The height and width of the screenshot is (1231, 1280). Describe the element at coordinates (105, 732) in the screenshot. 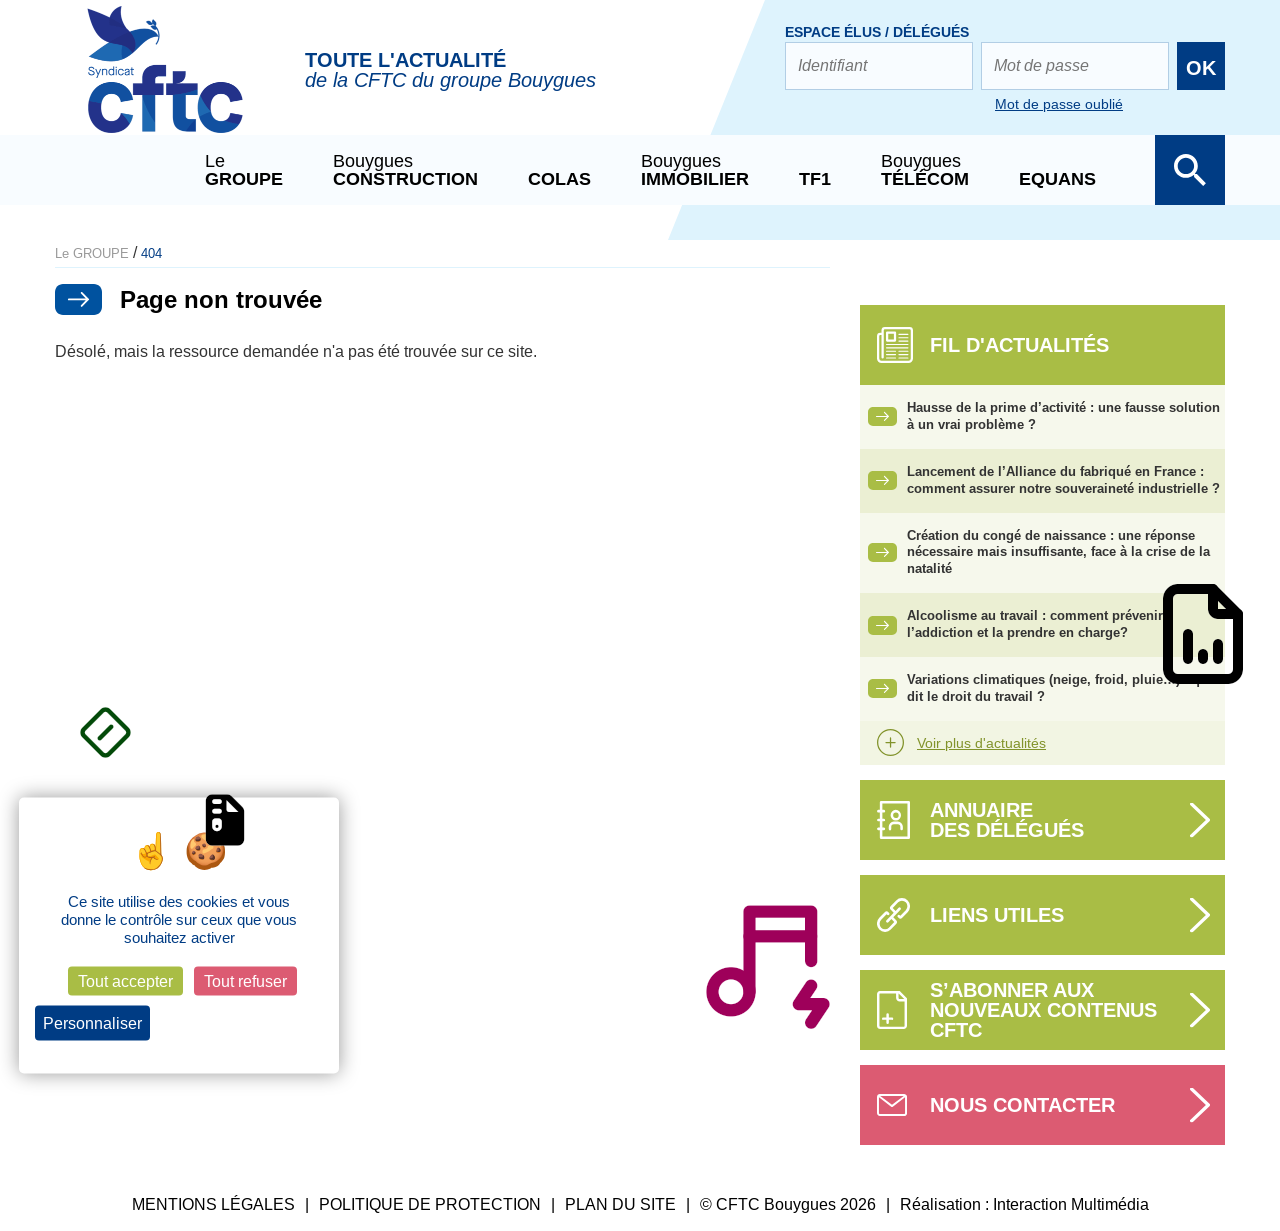

I see `indicates a blocked or forbidden action` at that location.